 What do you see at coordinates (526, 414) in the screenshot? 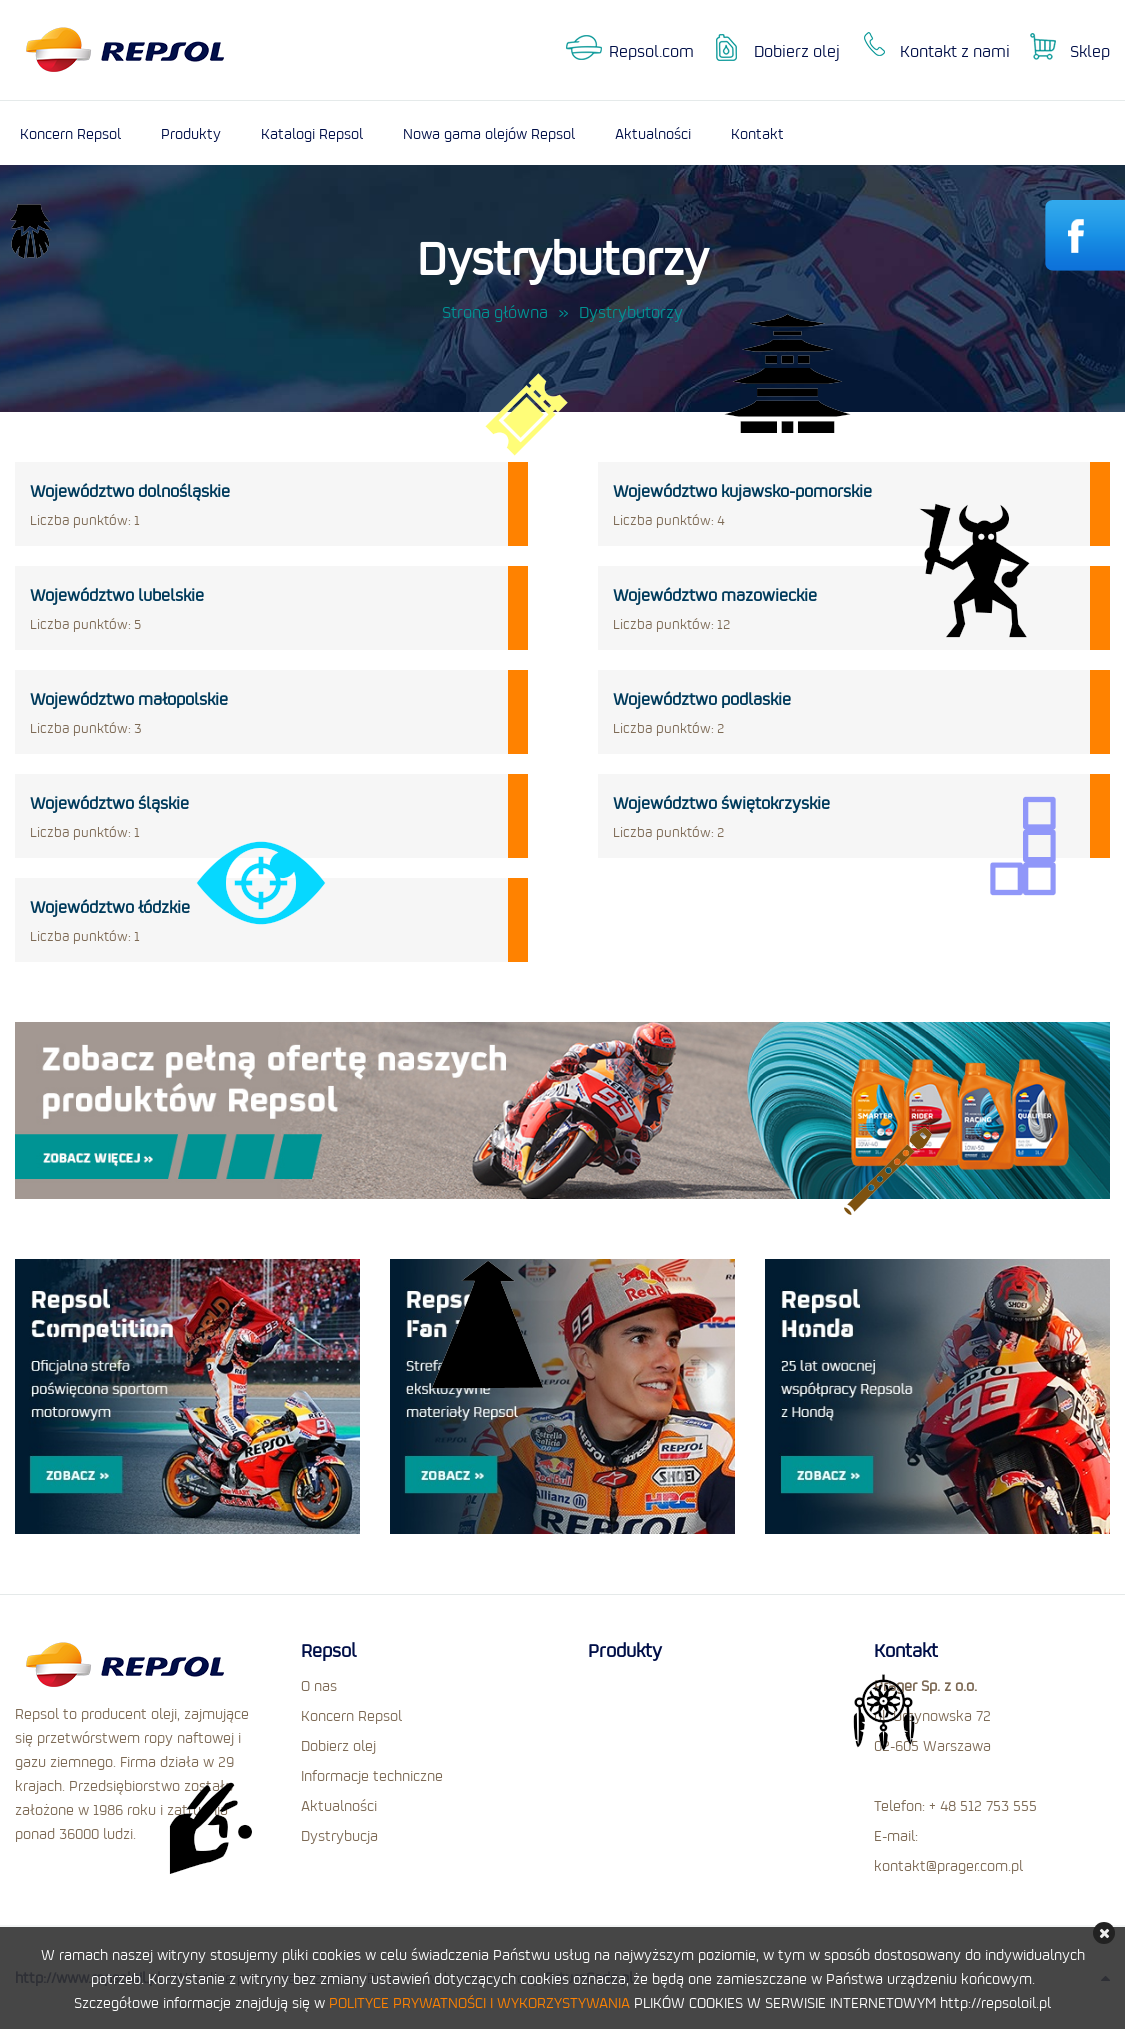
I see `view your tickets or passes` at bounding box center [526, 414].